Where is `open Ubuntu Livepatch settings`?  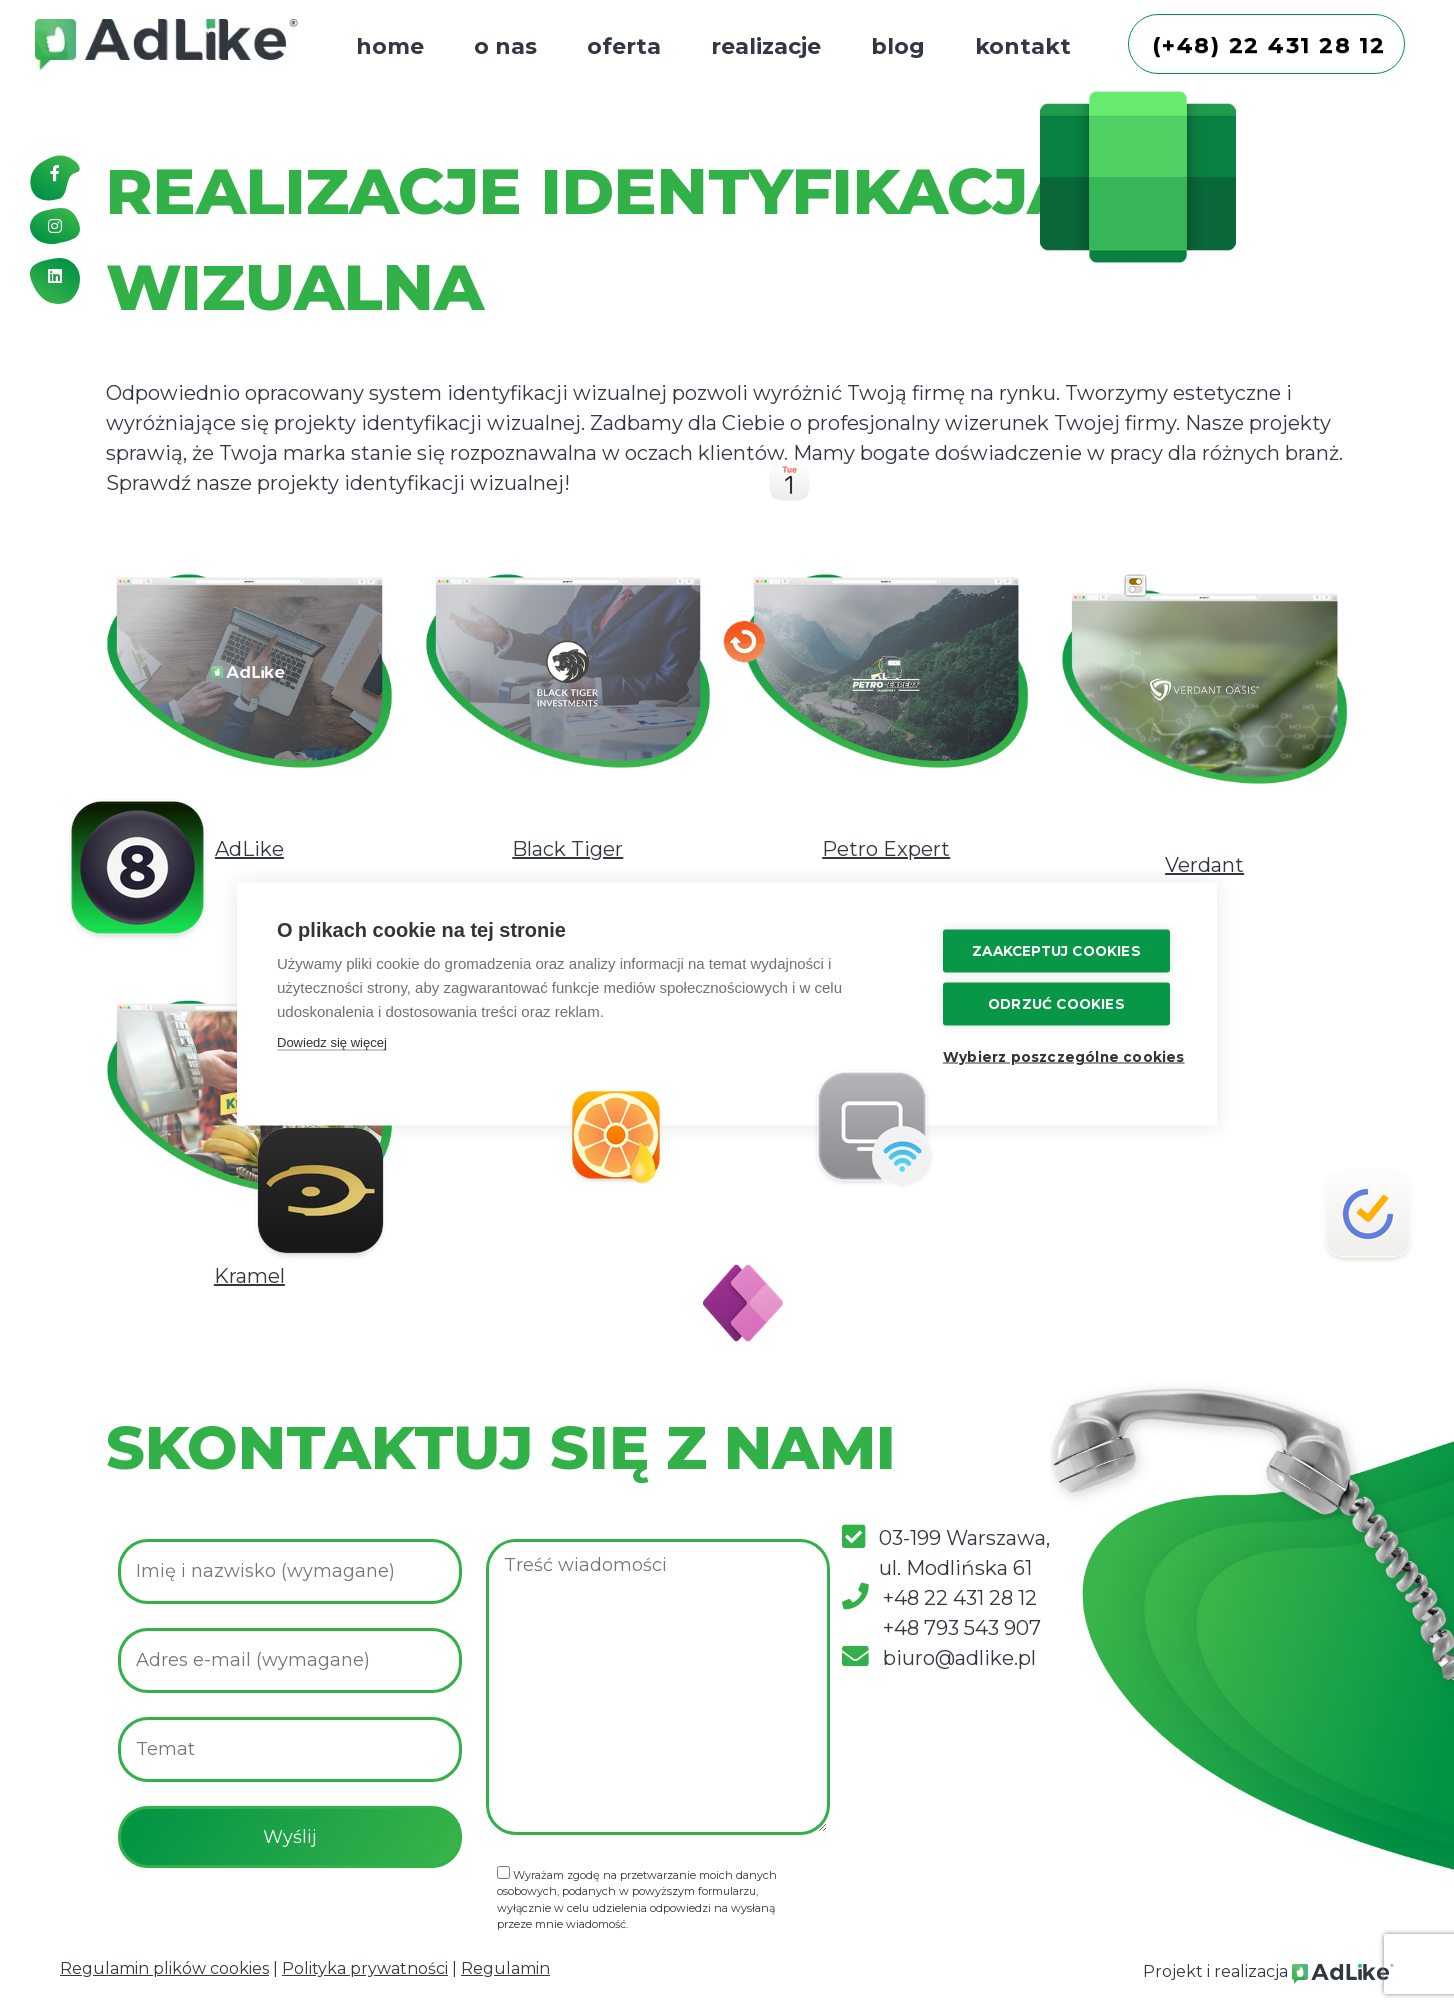
open Ubuntu Livepatch settings is located at coordinates (744, 641).